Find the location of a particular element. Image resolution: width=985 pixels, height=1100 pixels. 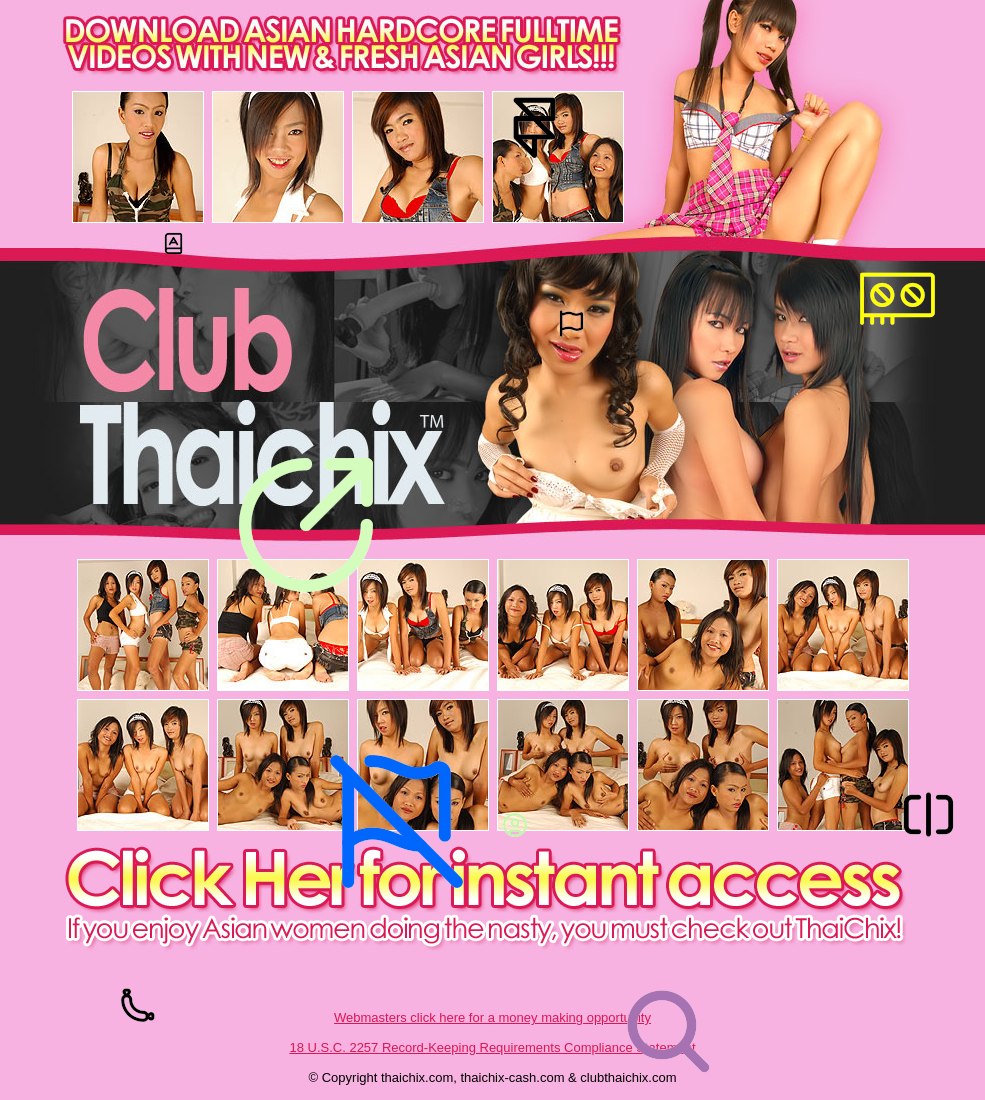

view graphics card or GPU information is located at coordinates (897, 297).